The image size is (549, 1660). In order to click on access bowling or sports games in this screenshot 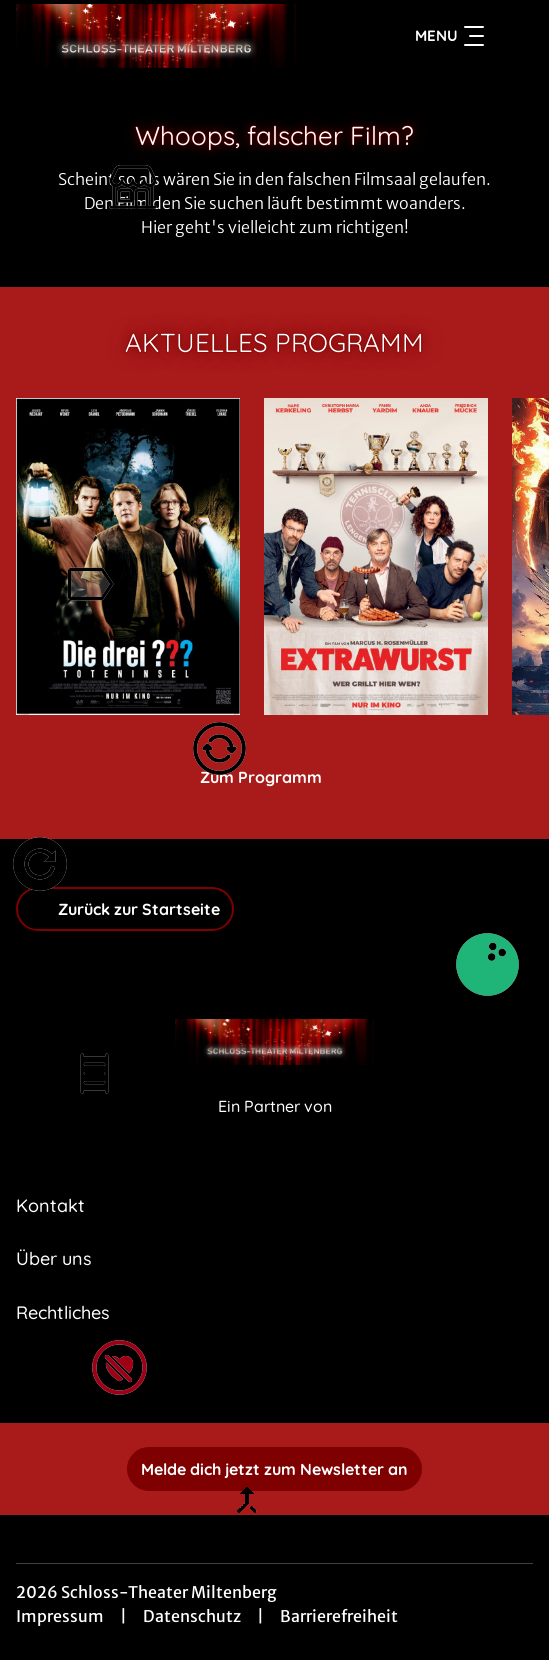, I will do `click(487, 964)`.